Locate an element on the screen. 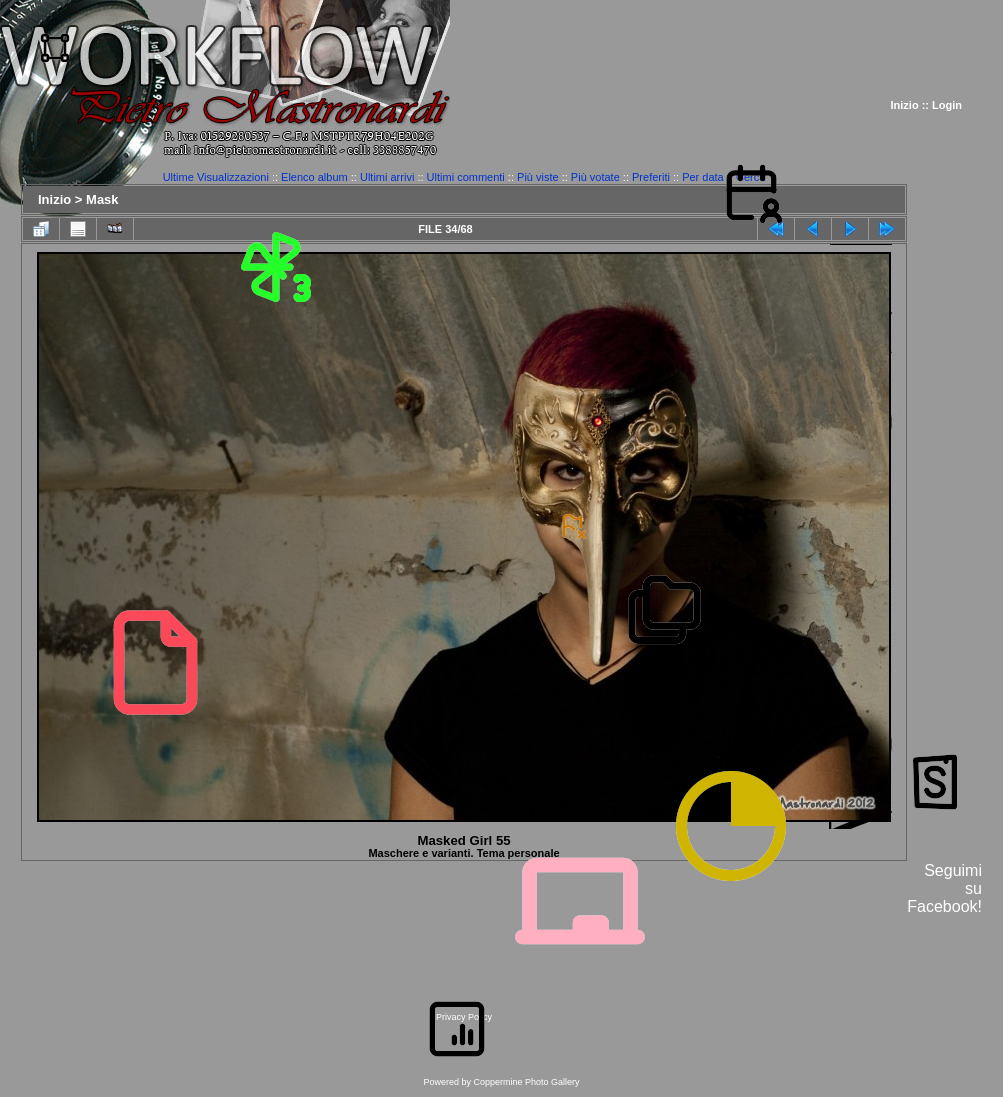 This screenshot has height=1097, width=1003. remove a flagged item is located at coordinates (572, 525).